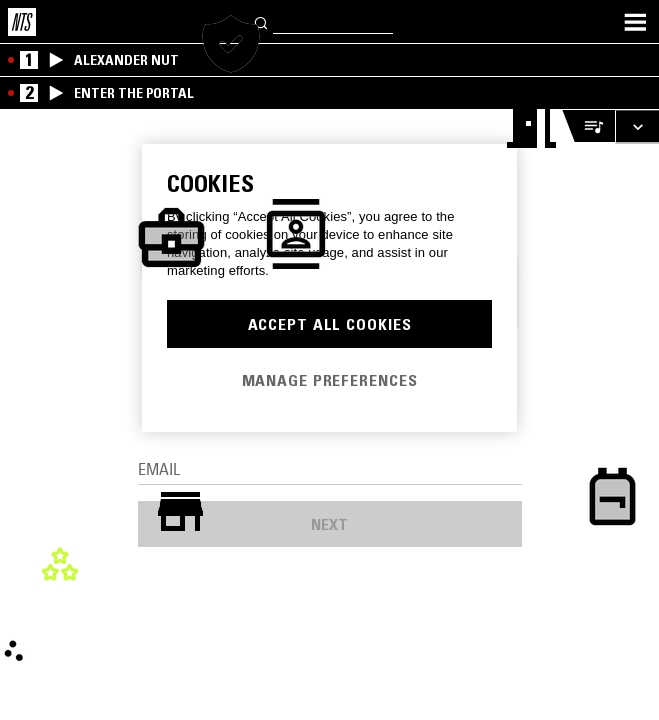 The width and height of the screenshot is (659, 720). Describe the element at coordinates (612, 496) in the screenshot. I see `access your backpack or inventory` at that location.